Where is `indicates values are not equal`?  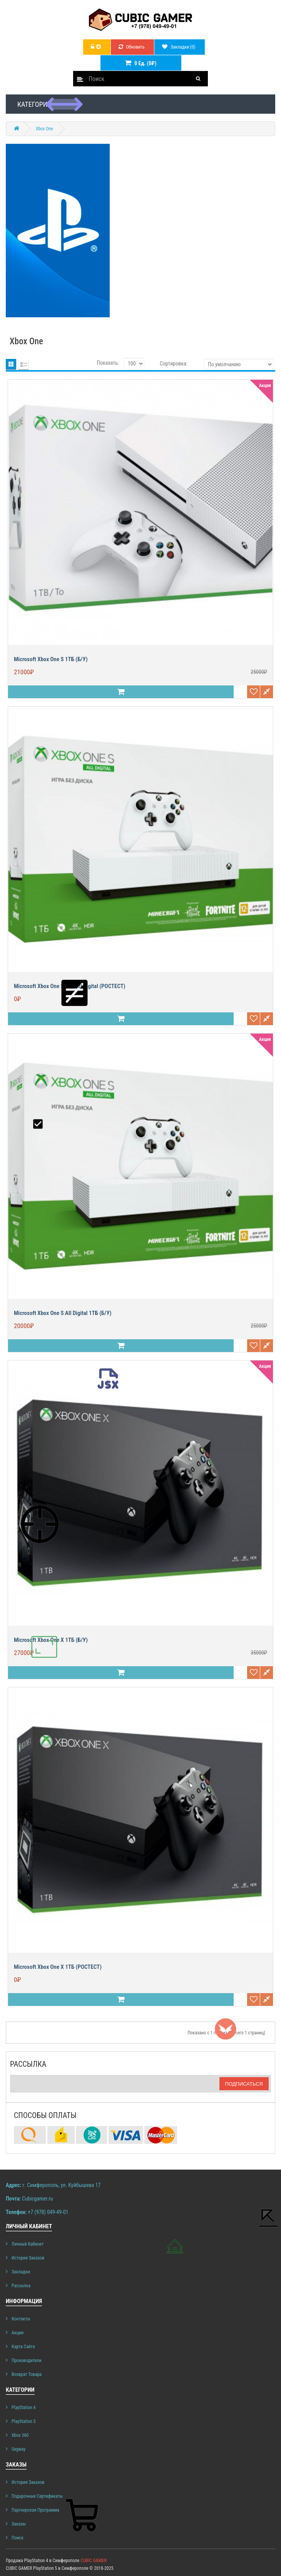
indicates values are not equal is located at coordinates (74, 993).